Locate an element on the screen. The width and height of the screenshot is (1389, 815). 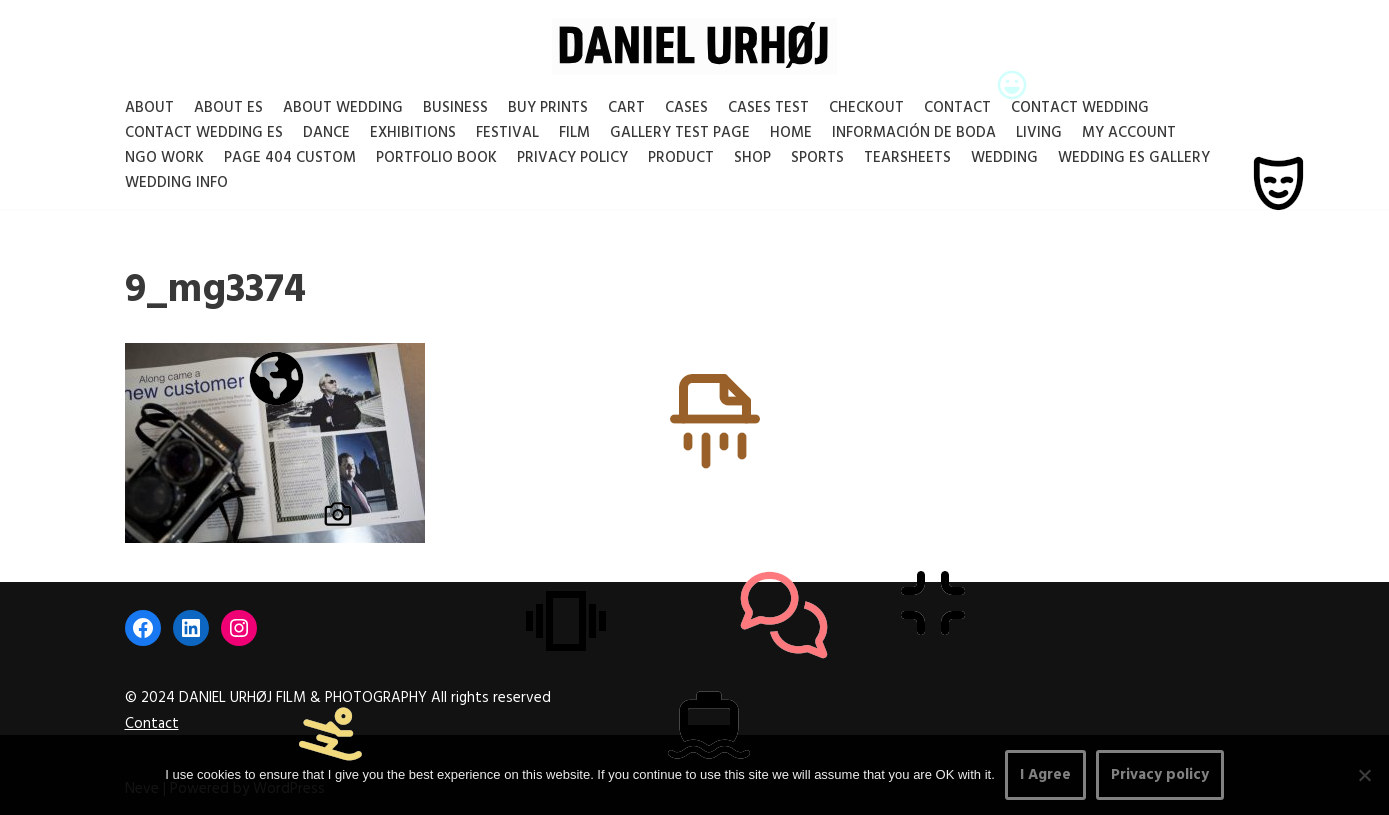
open chat or messaging is located at coordinates (784, 615).